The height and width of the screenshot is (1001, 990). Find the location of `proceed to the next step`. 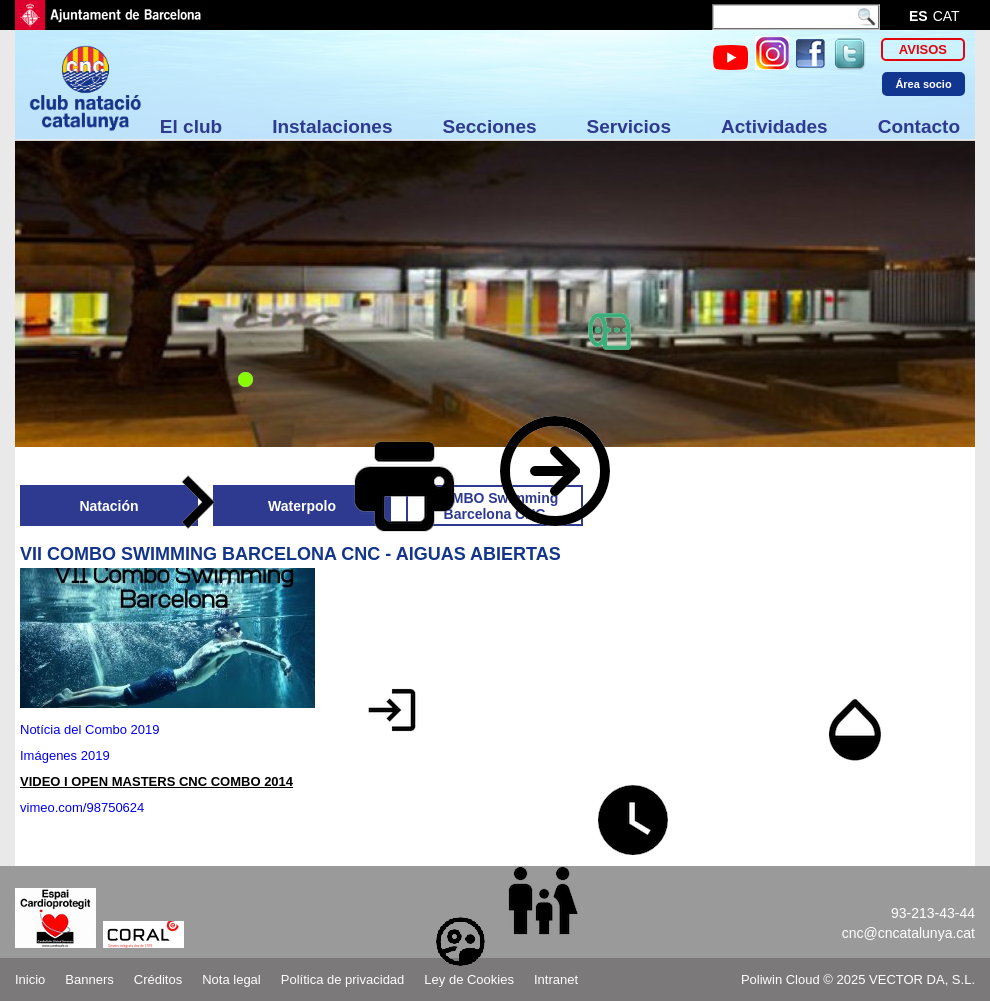

proceed to the next step is located at coordinates (555, 471).